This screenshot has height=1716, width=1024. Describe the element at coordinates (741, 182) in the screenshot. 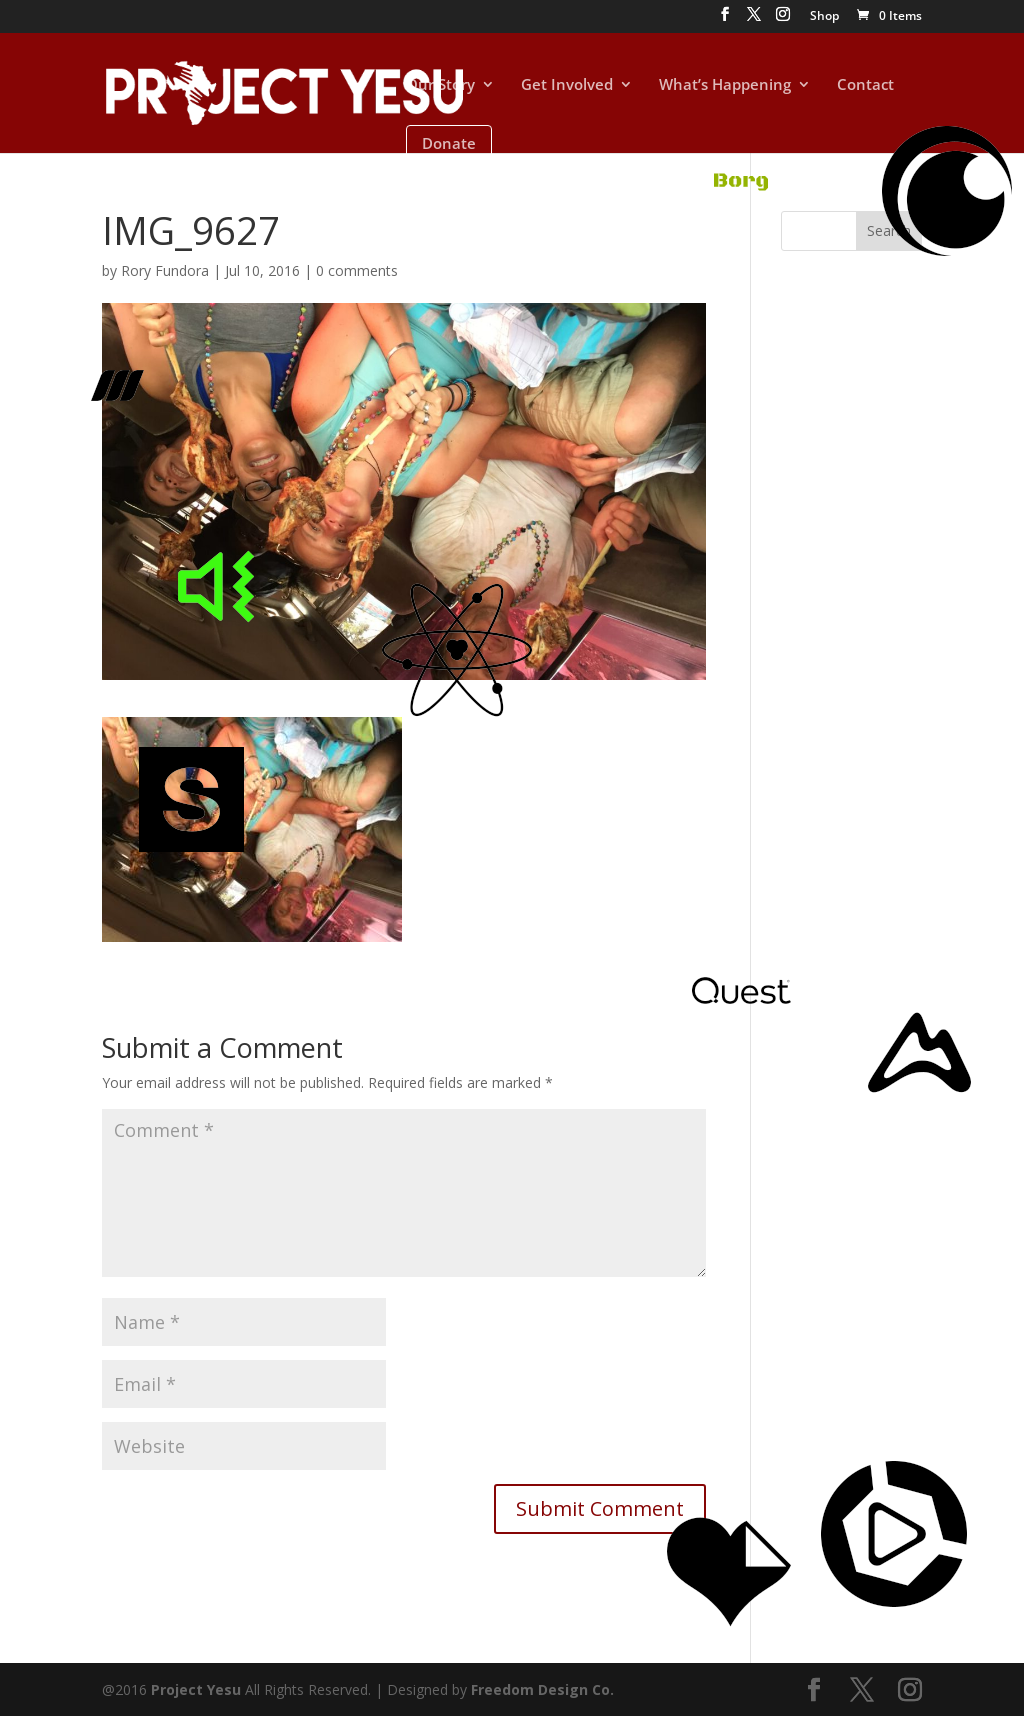

I see `open borgbackup application` at that location.